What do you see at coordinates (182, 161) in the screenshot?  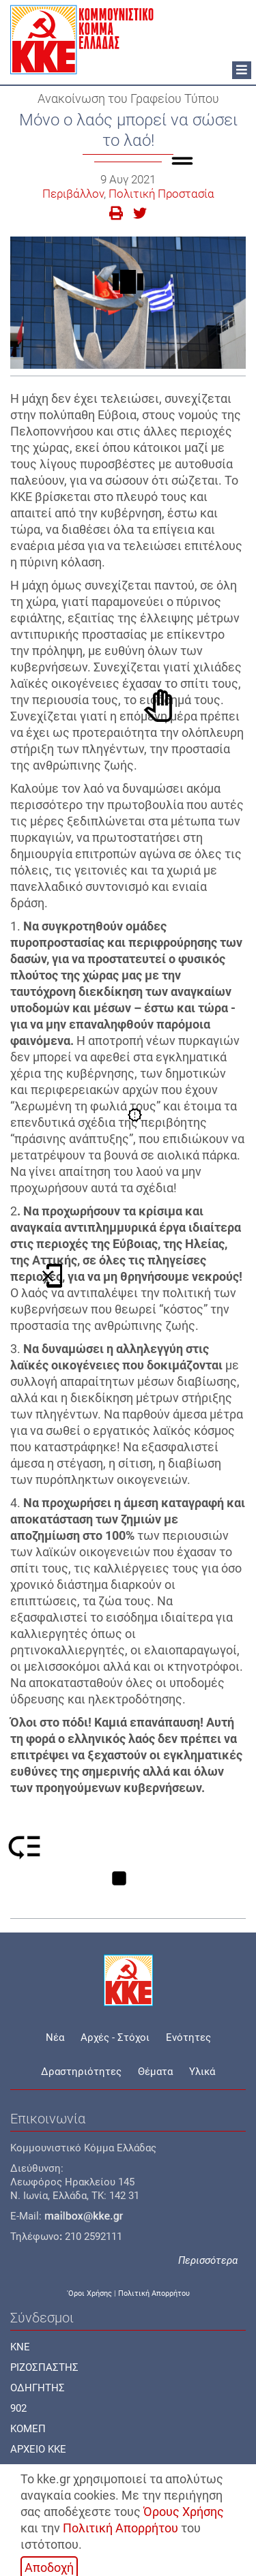 I see `drag to reorder items in a list` at bounding box center [182, 161].